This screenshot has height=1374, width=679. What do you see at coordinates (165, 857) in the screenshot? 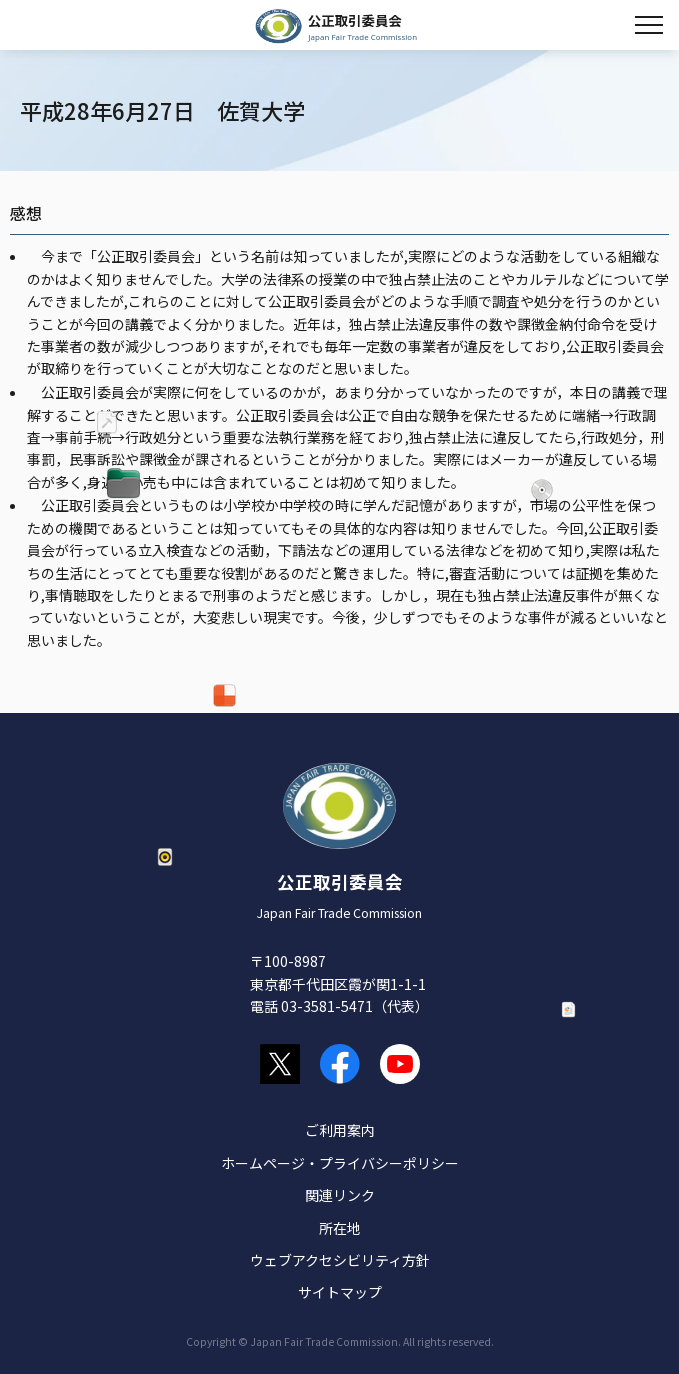
I see `open rhythmbox music player` at bounding box center [165, 857].